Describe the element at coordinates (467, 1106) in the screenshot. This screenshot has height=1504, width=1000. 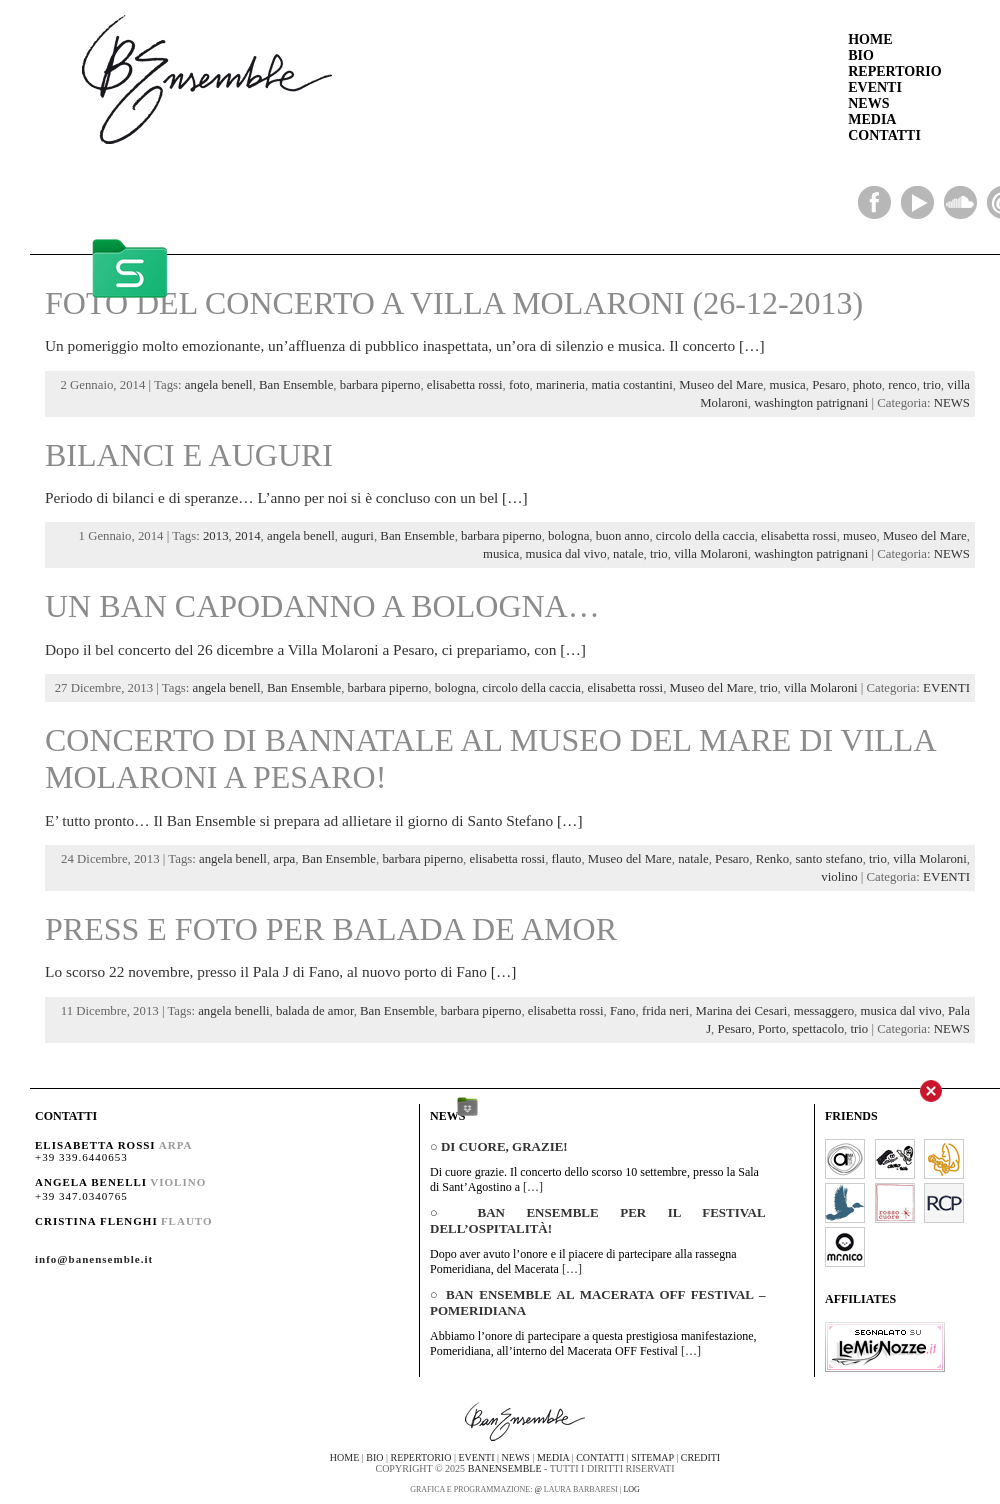
I see `open dropbox synced folder` at that location.